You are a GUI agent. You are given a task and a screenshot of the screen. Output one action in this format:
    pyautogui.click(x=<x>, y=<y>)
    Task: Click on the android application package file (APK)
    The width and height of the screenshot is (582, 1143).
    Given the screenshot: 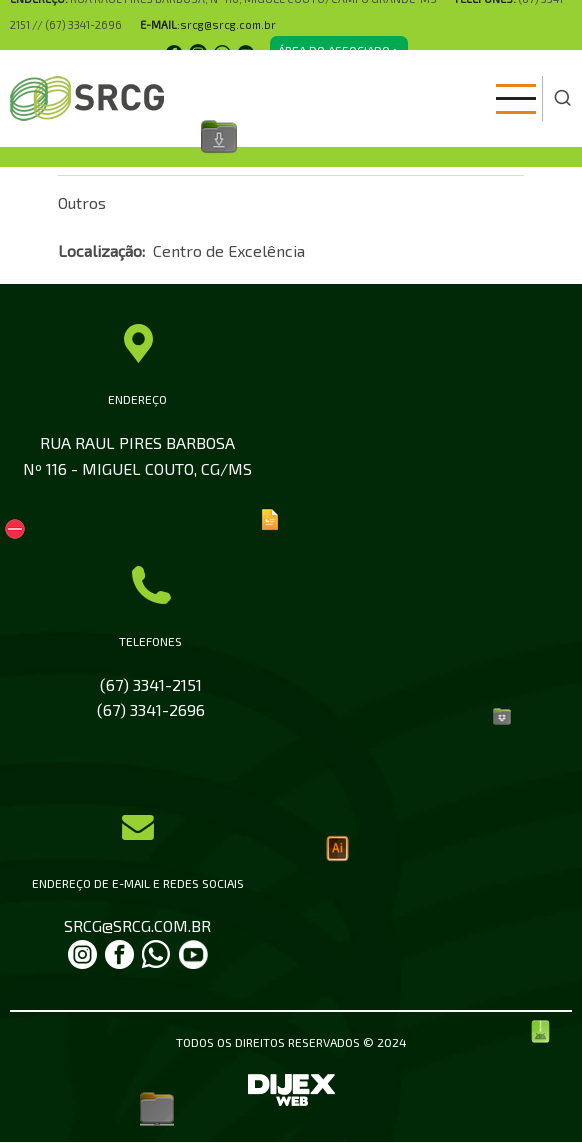 What is the action you would take?
    pyautogui.click(x=540, y=1031)
    